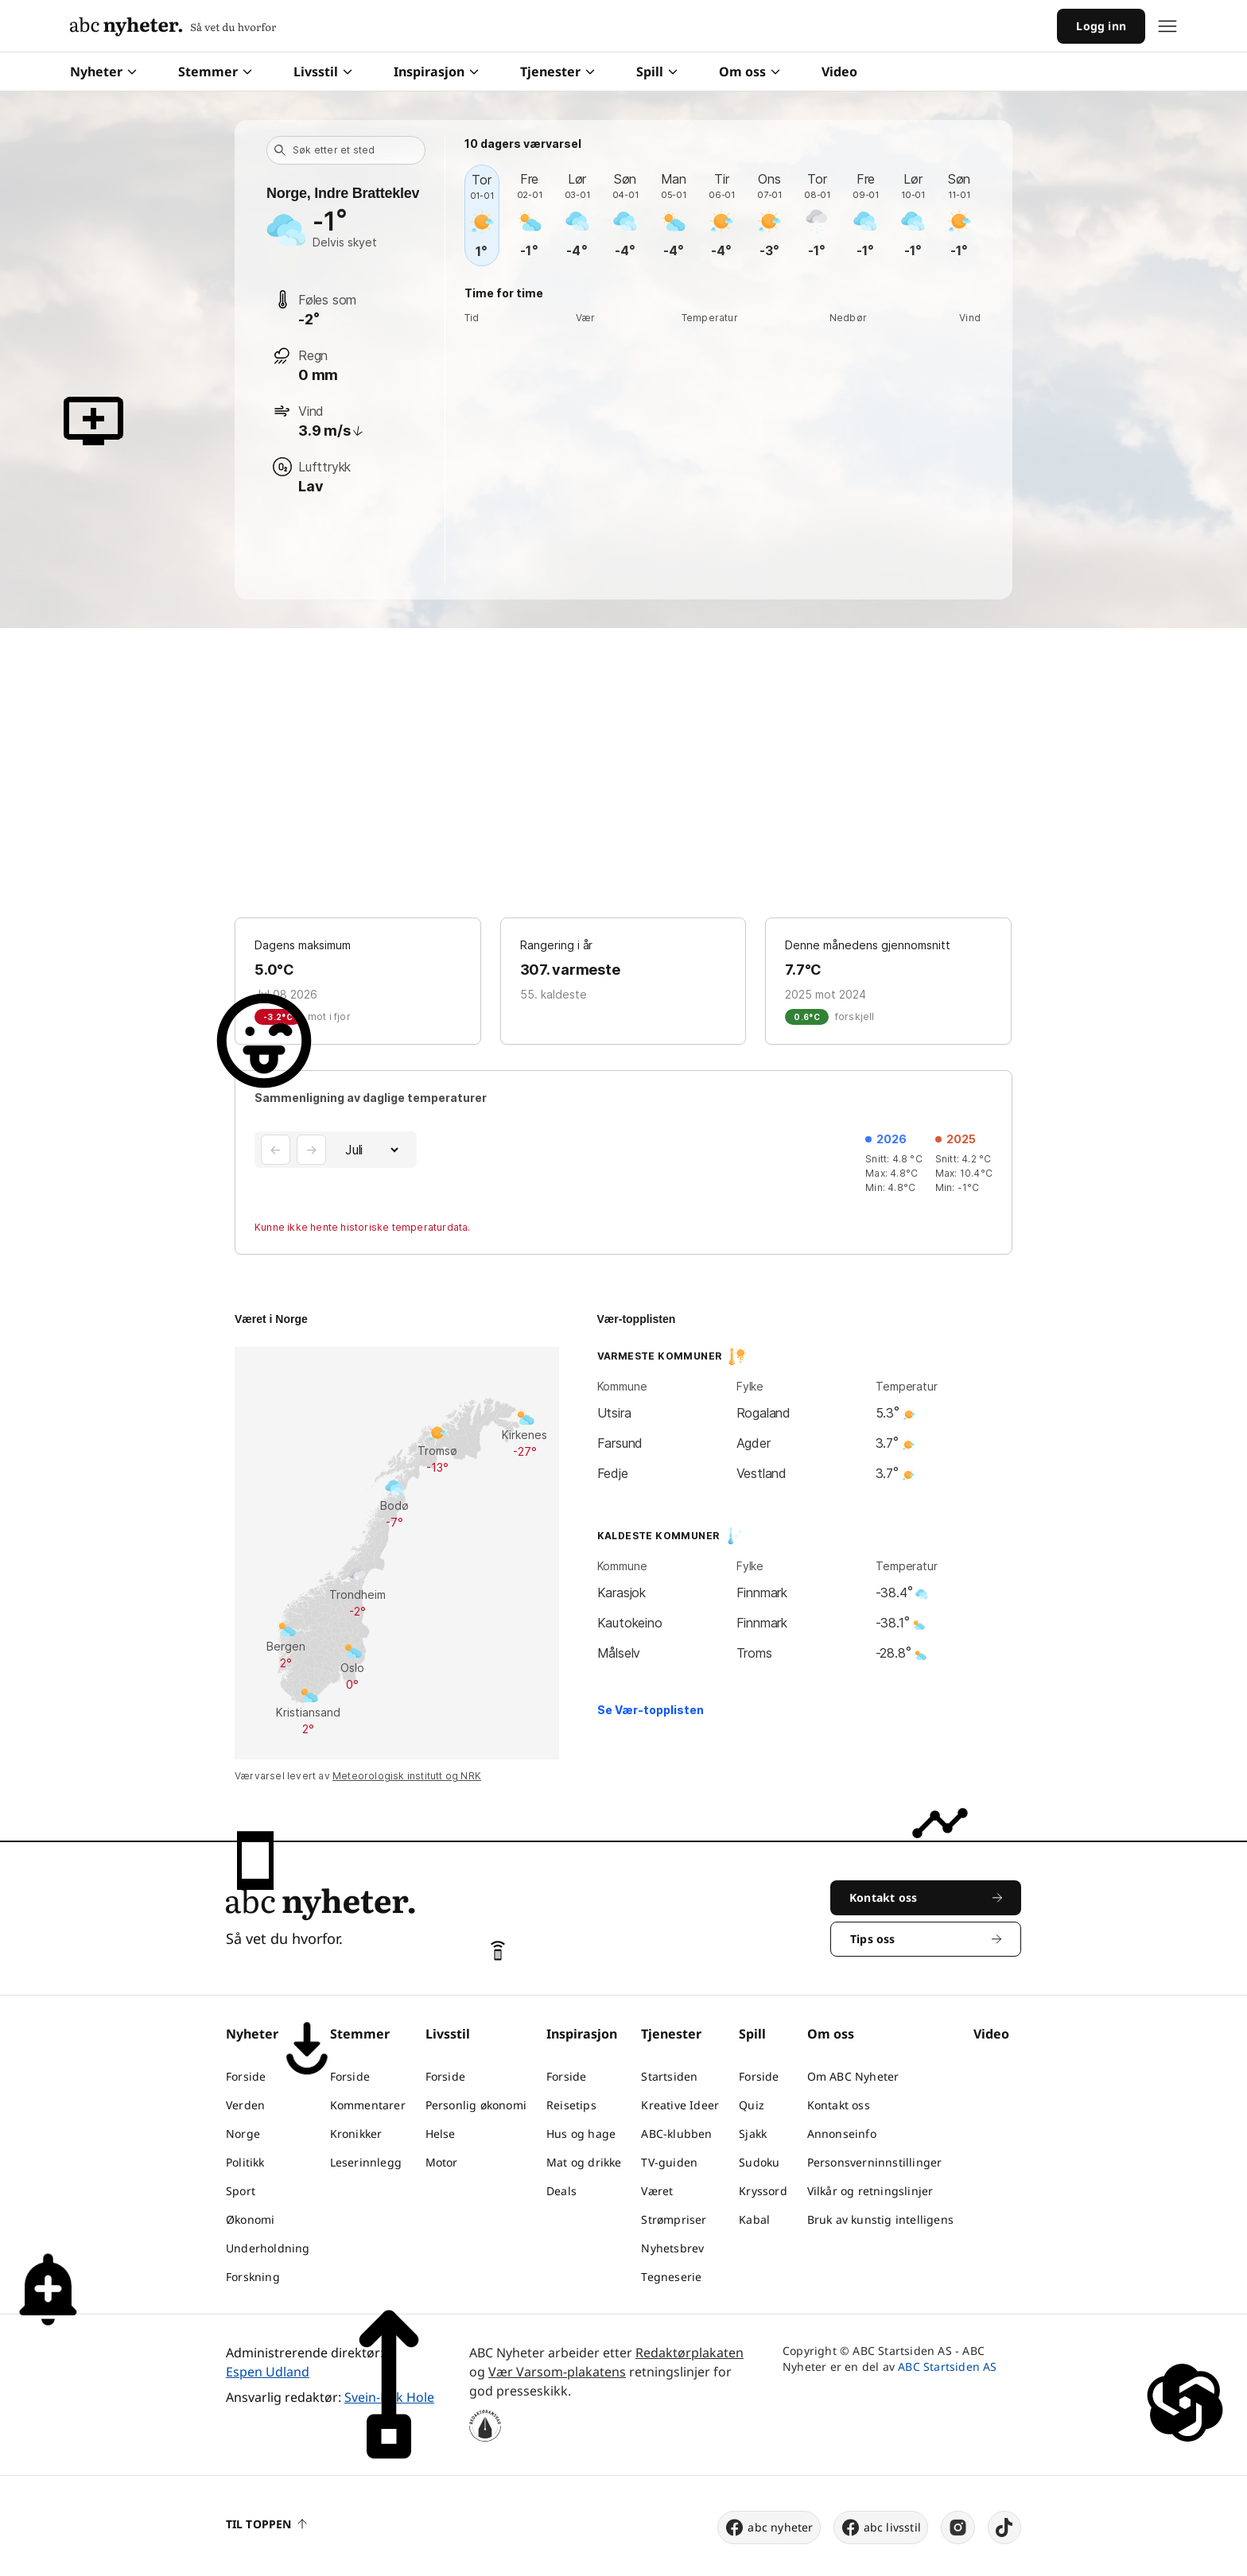 This screenshot has height=2576, width=1247. Describe the element at coordinates (940, 1823) in the screenshot. I see `view activity timeline or history` at that location.